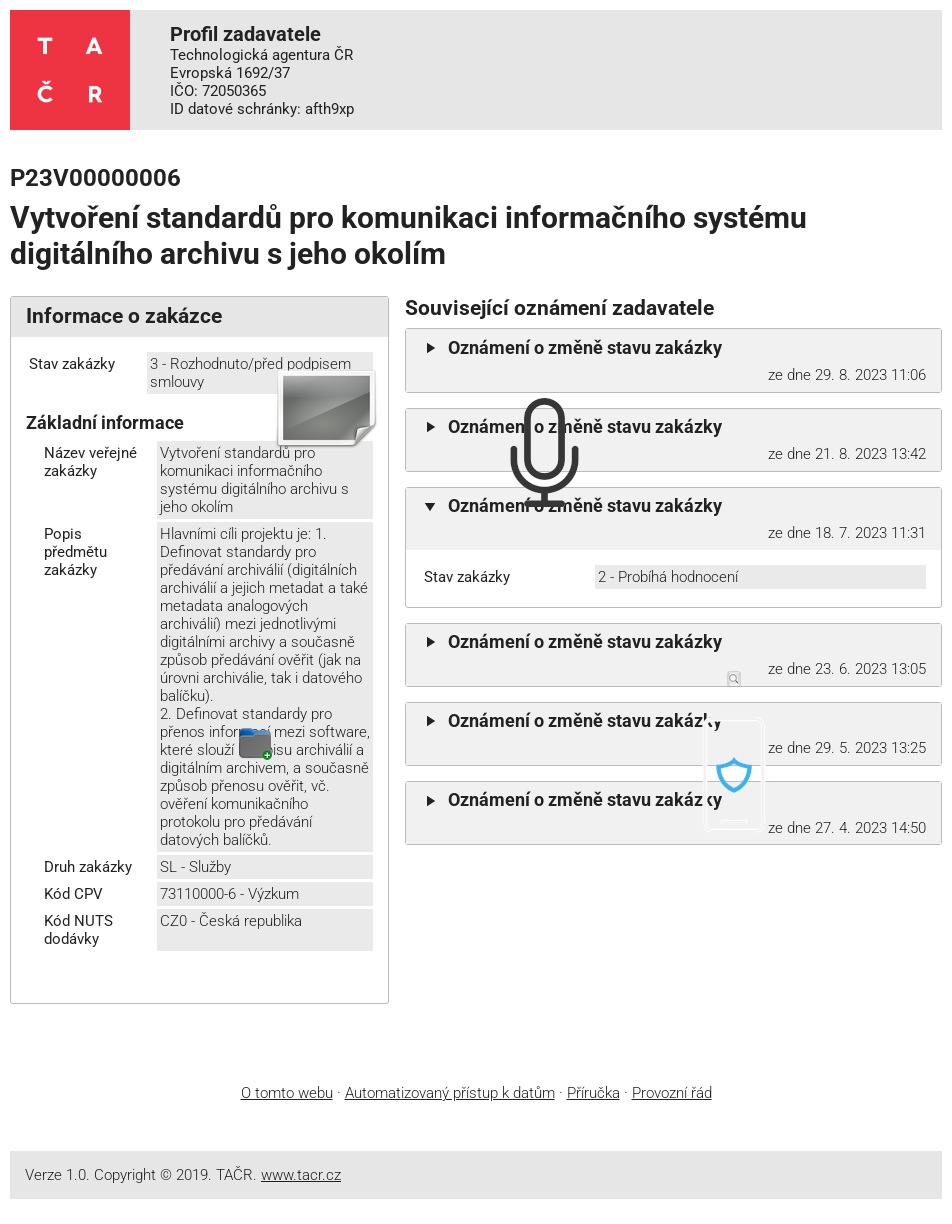 The image size is (952, 1224). I want to click on create a new folder, so click(255, 743).